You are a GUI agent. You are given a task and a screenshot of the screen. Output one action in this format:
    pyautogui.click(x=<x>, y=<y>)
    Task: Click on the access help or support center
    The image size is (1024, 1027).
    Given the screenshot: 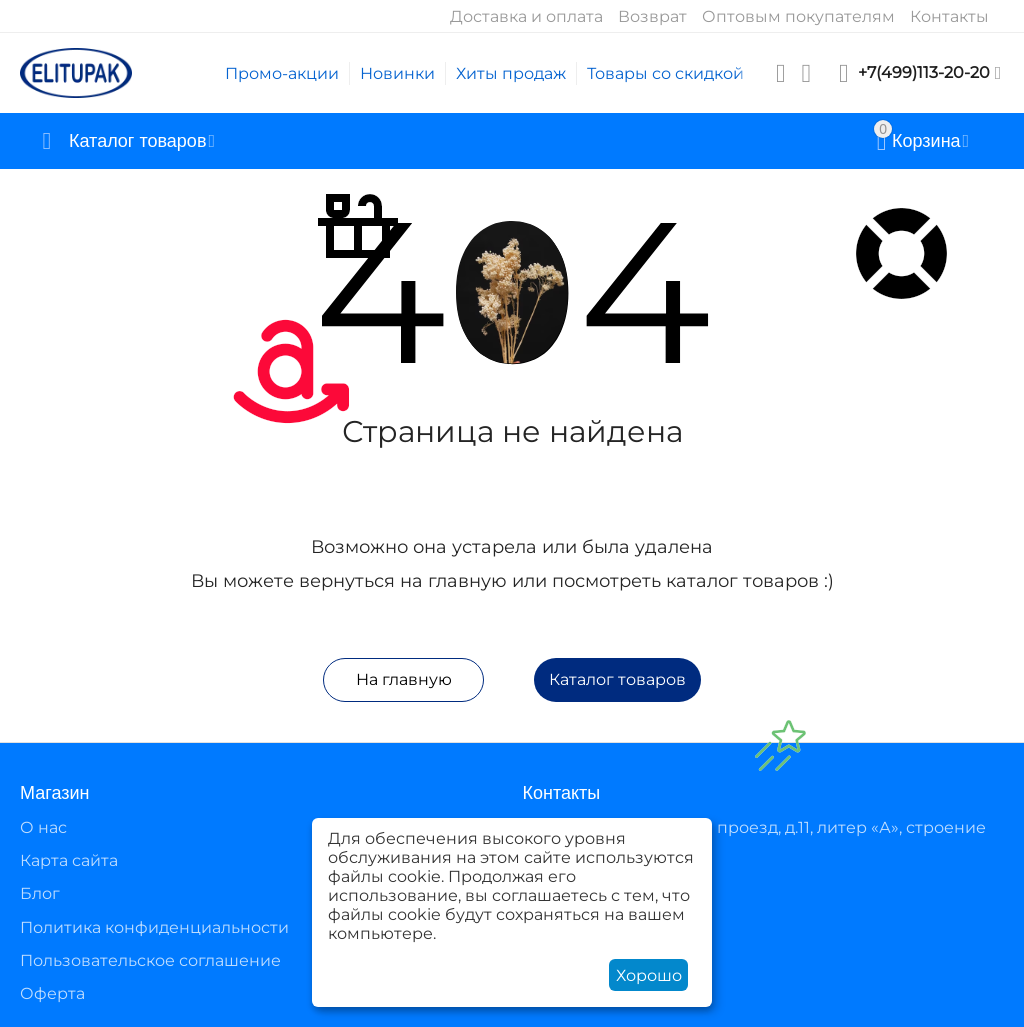 What is the action you would take?
    pyautogui.click(x=901, y=253)
    